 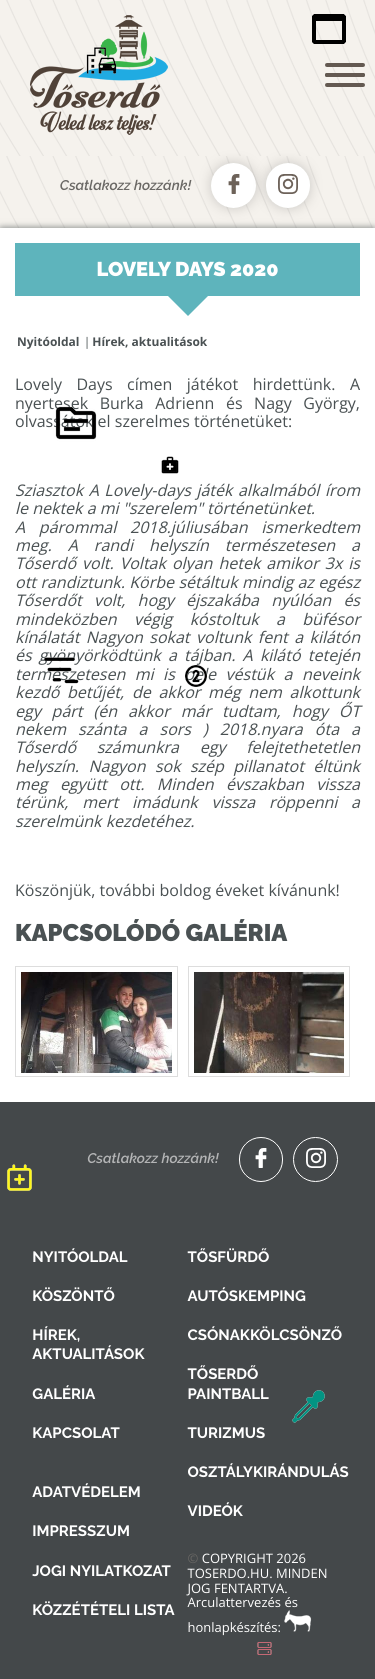 What do you see at coordinates (59, 669) in the screenshot?
I see `remove a filter from current view` at bounding box center [59, 669].